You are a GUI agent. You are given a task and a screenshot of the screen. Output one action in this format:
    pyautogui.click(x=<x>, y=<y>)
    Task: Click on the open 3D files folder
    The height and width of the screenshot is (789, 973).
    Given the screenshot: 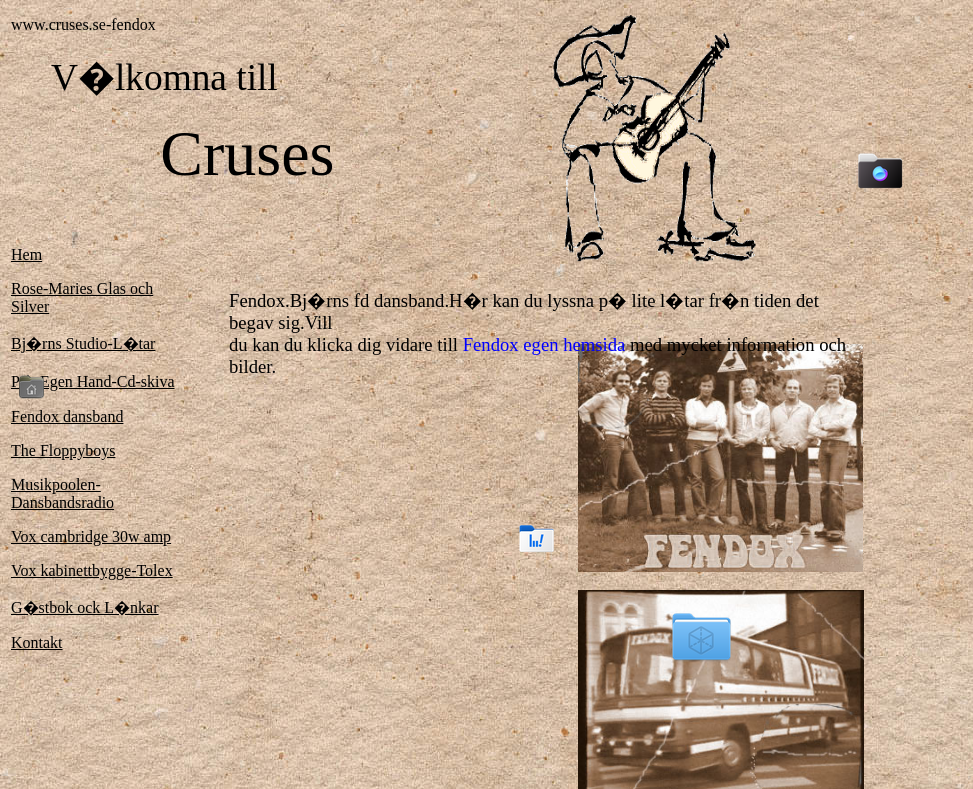 What is the action you would take?
    pyautogui.click(x=701, y=636)
    